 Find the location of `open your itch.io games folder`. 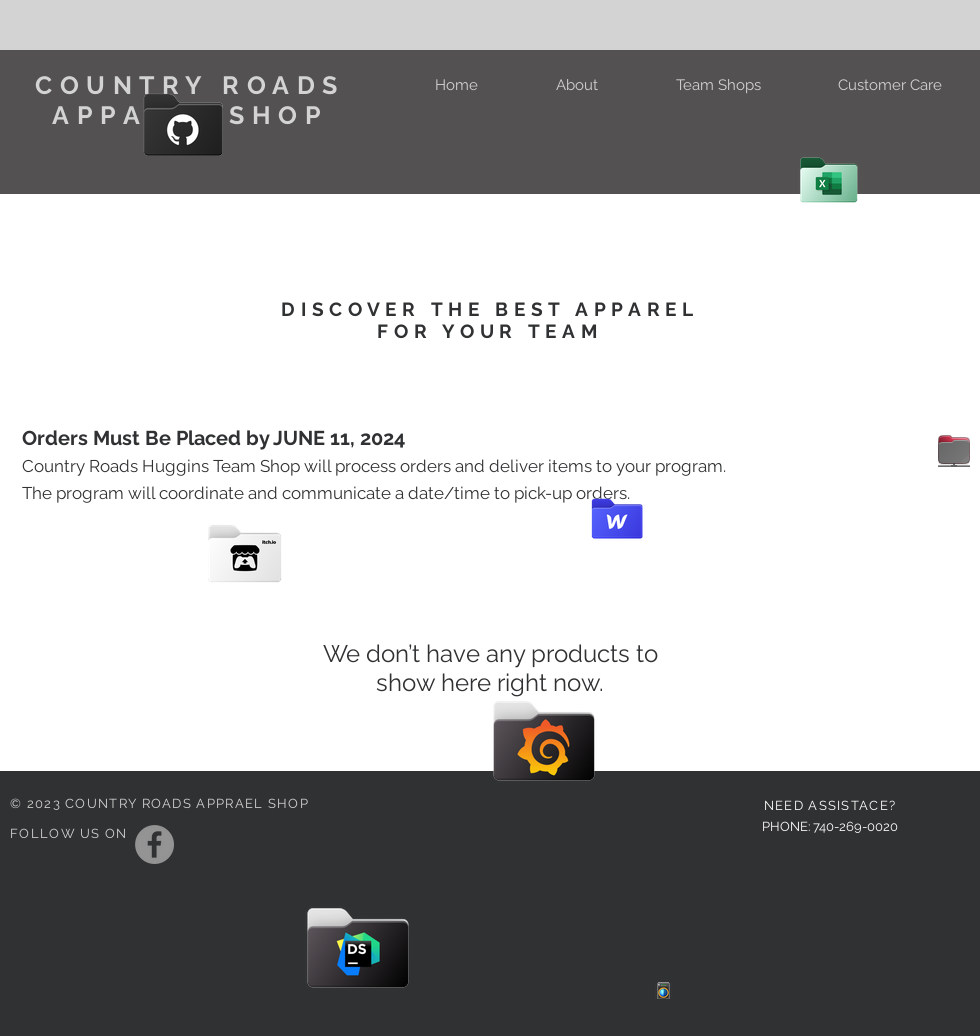

open your itch.io games folder is located at coordinates (244, 555).